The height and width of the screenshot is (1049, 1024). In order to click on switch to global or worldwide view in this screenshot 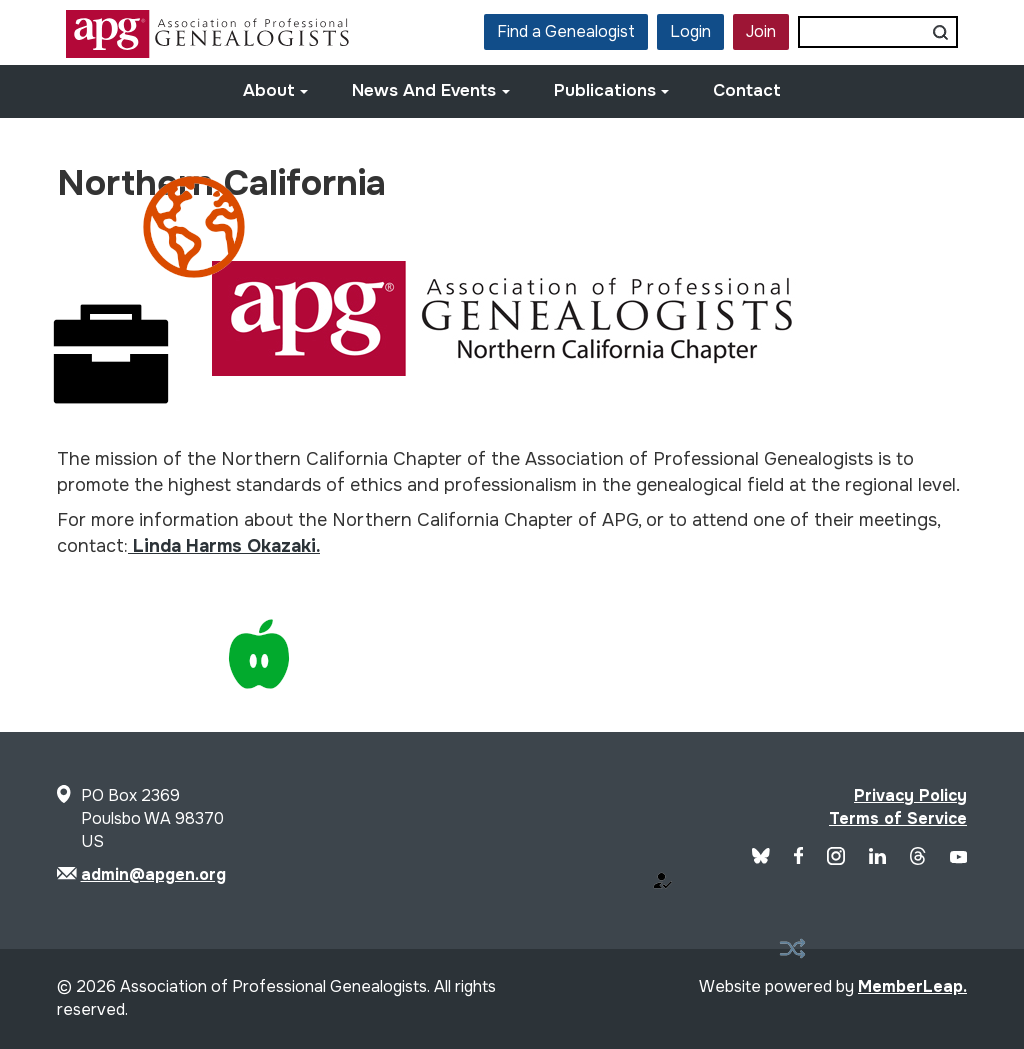, I will do `click(194, 227)`.